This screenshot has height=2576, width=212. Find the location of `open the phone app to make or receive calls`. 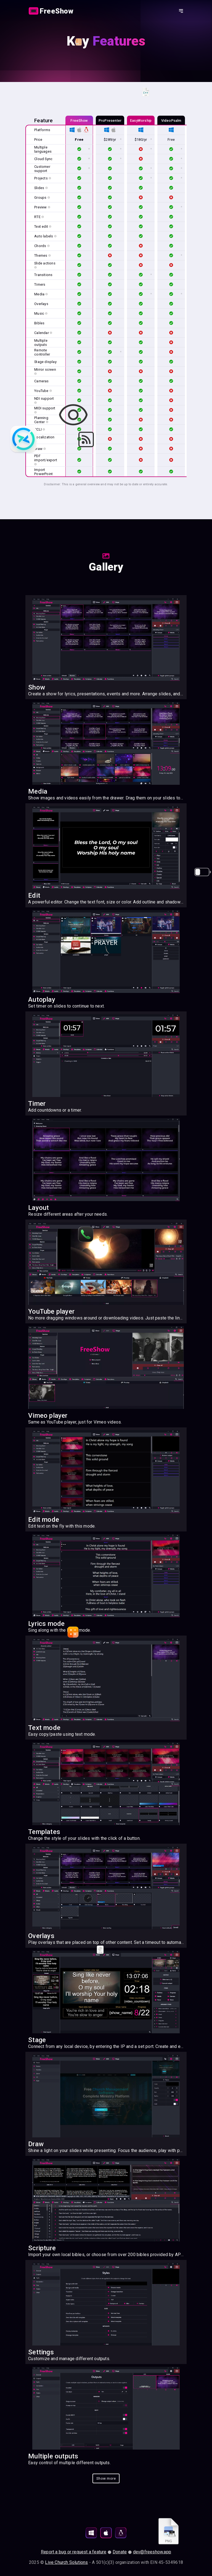

open the phone app to make or receive calls is located at coordinates (86, 1234).